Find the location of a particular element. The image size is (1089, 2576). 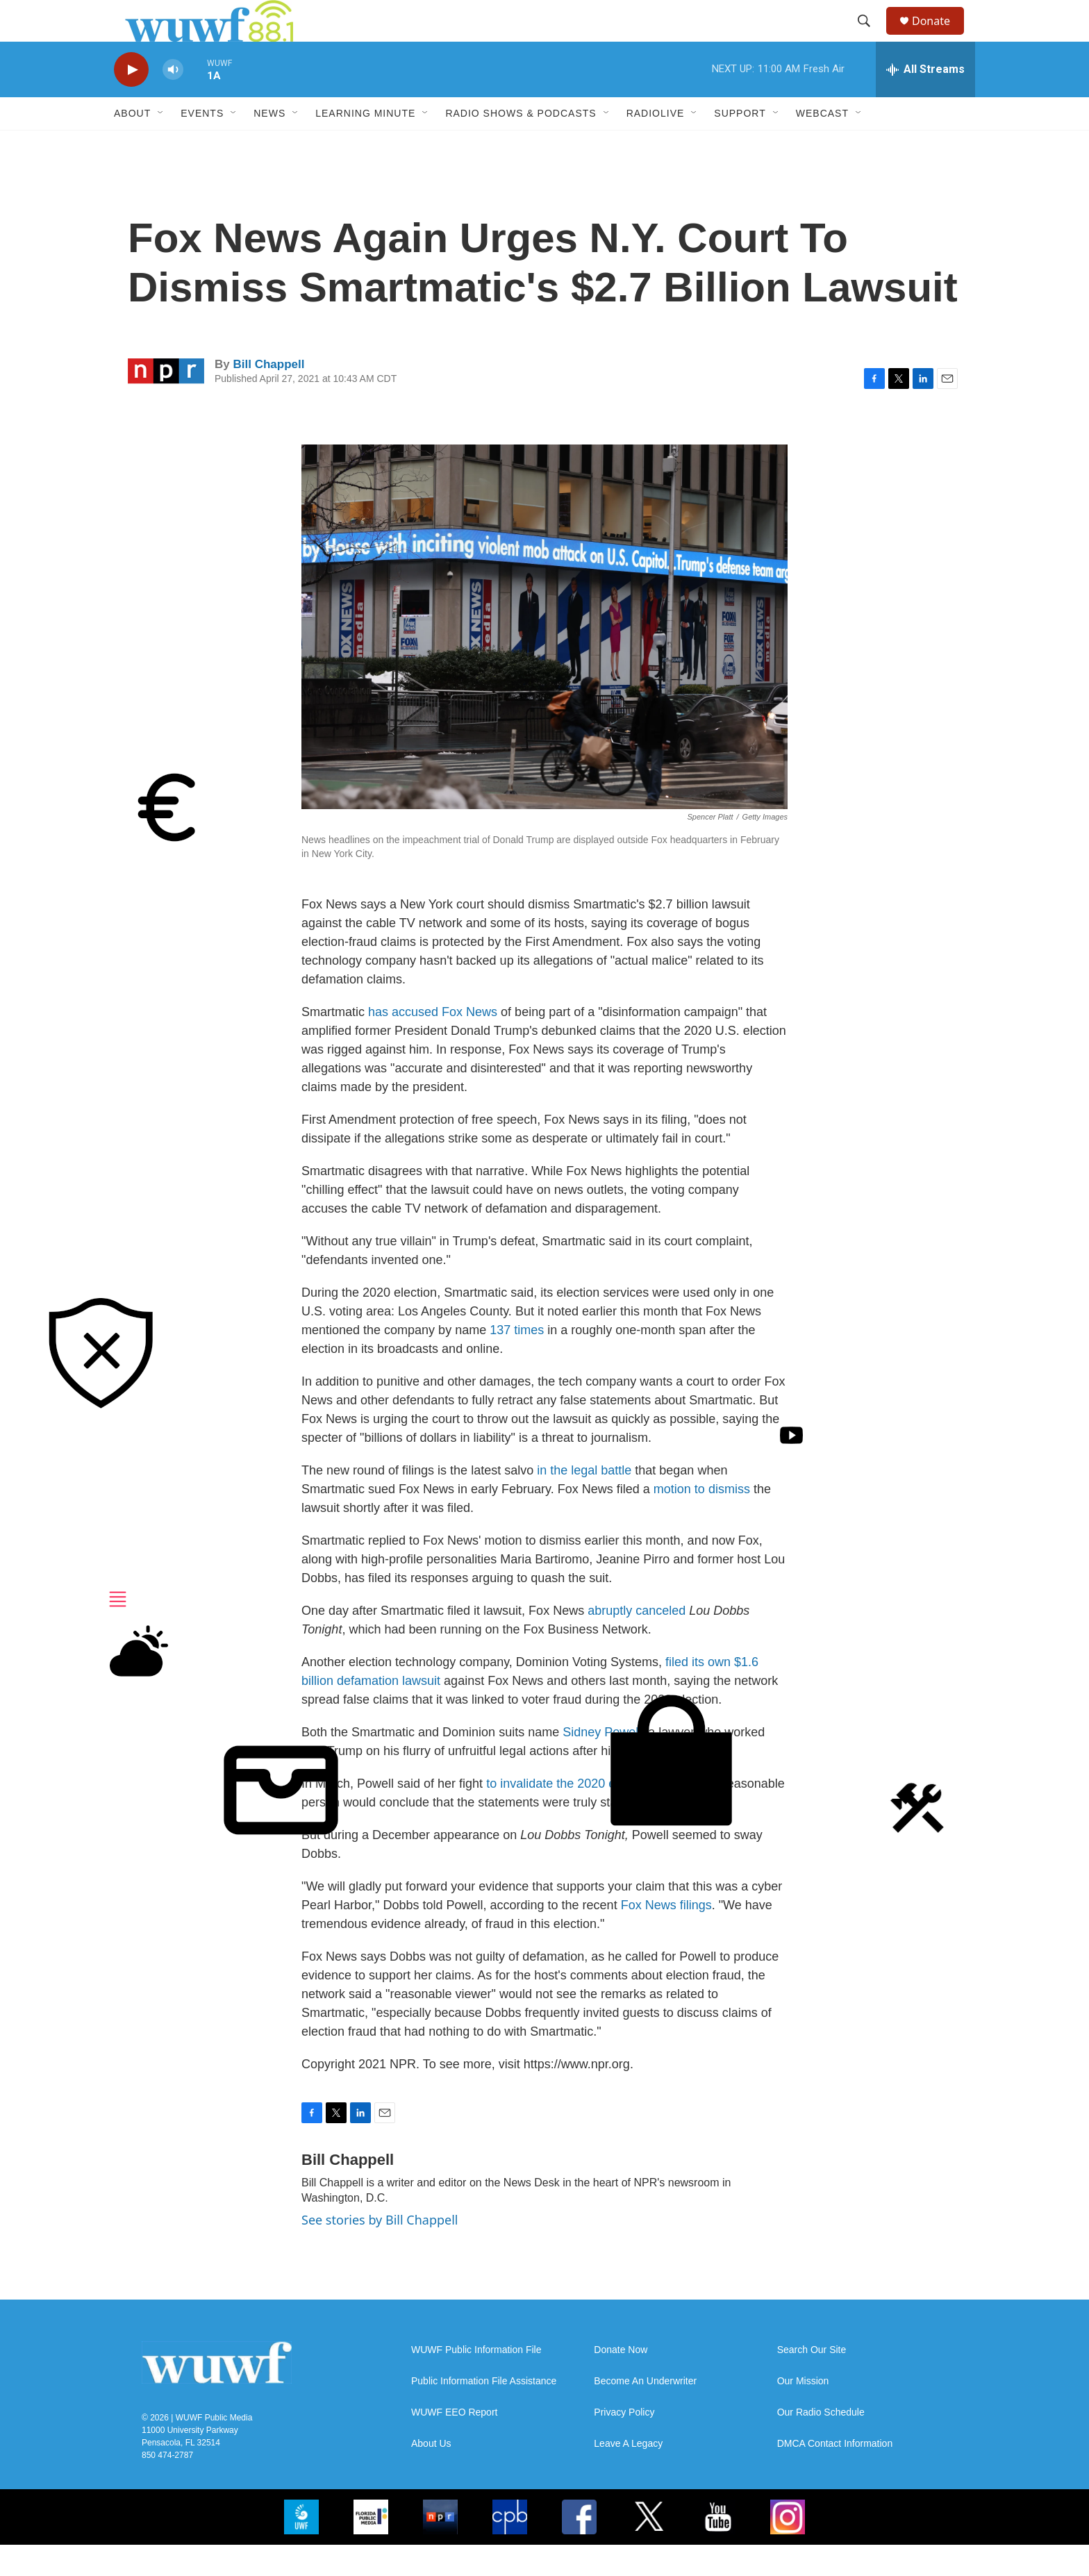

indicates an untrusted workspace or security warning is located at coordinates (100, 1353).